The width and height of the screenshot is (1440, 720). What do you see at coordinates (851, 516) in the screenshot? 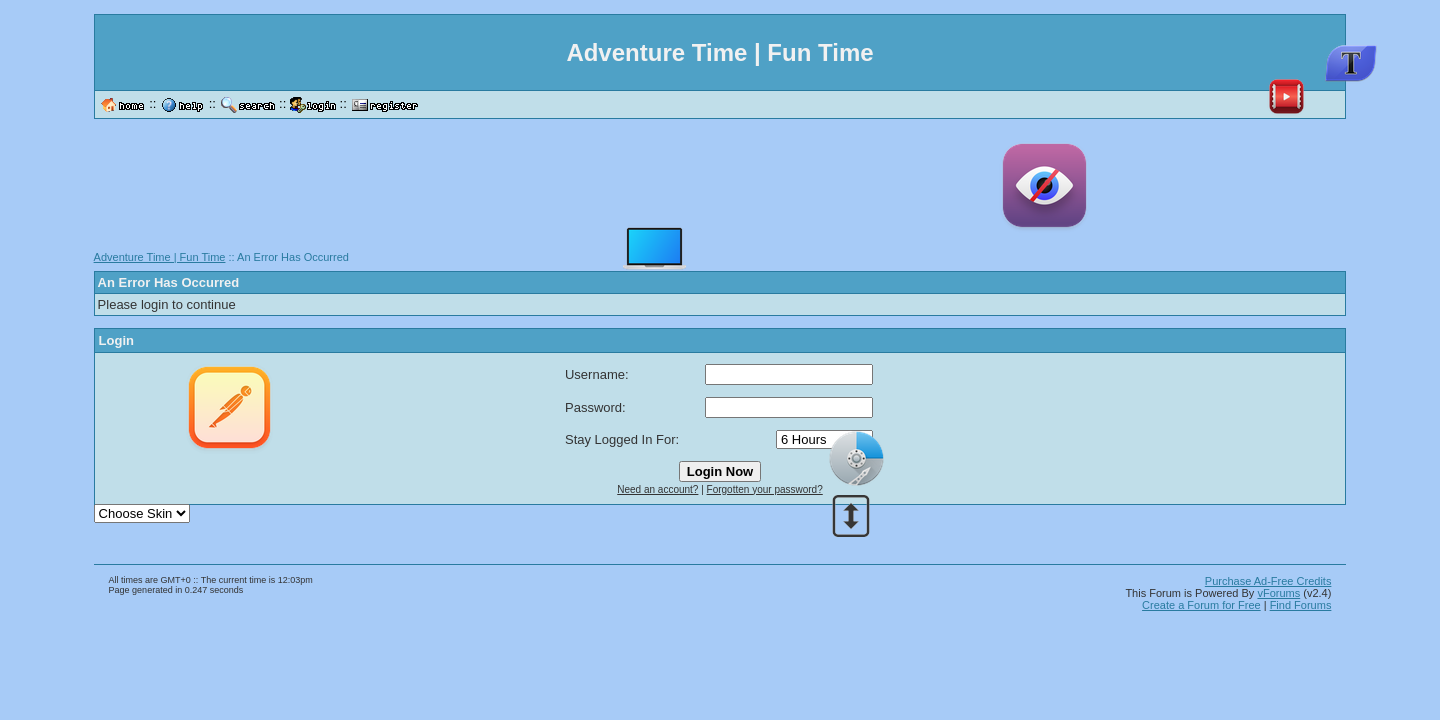
I see `open transmission torrent client` at bounding box center [851, 516].